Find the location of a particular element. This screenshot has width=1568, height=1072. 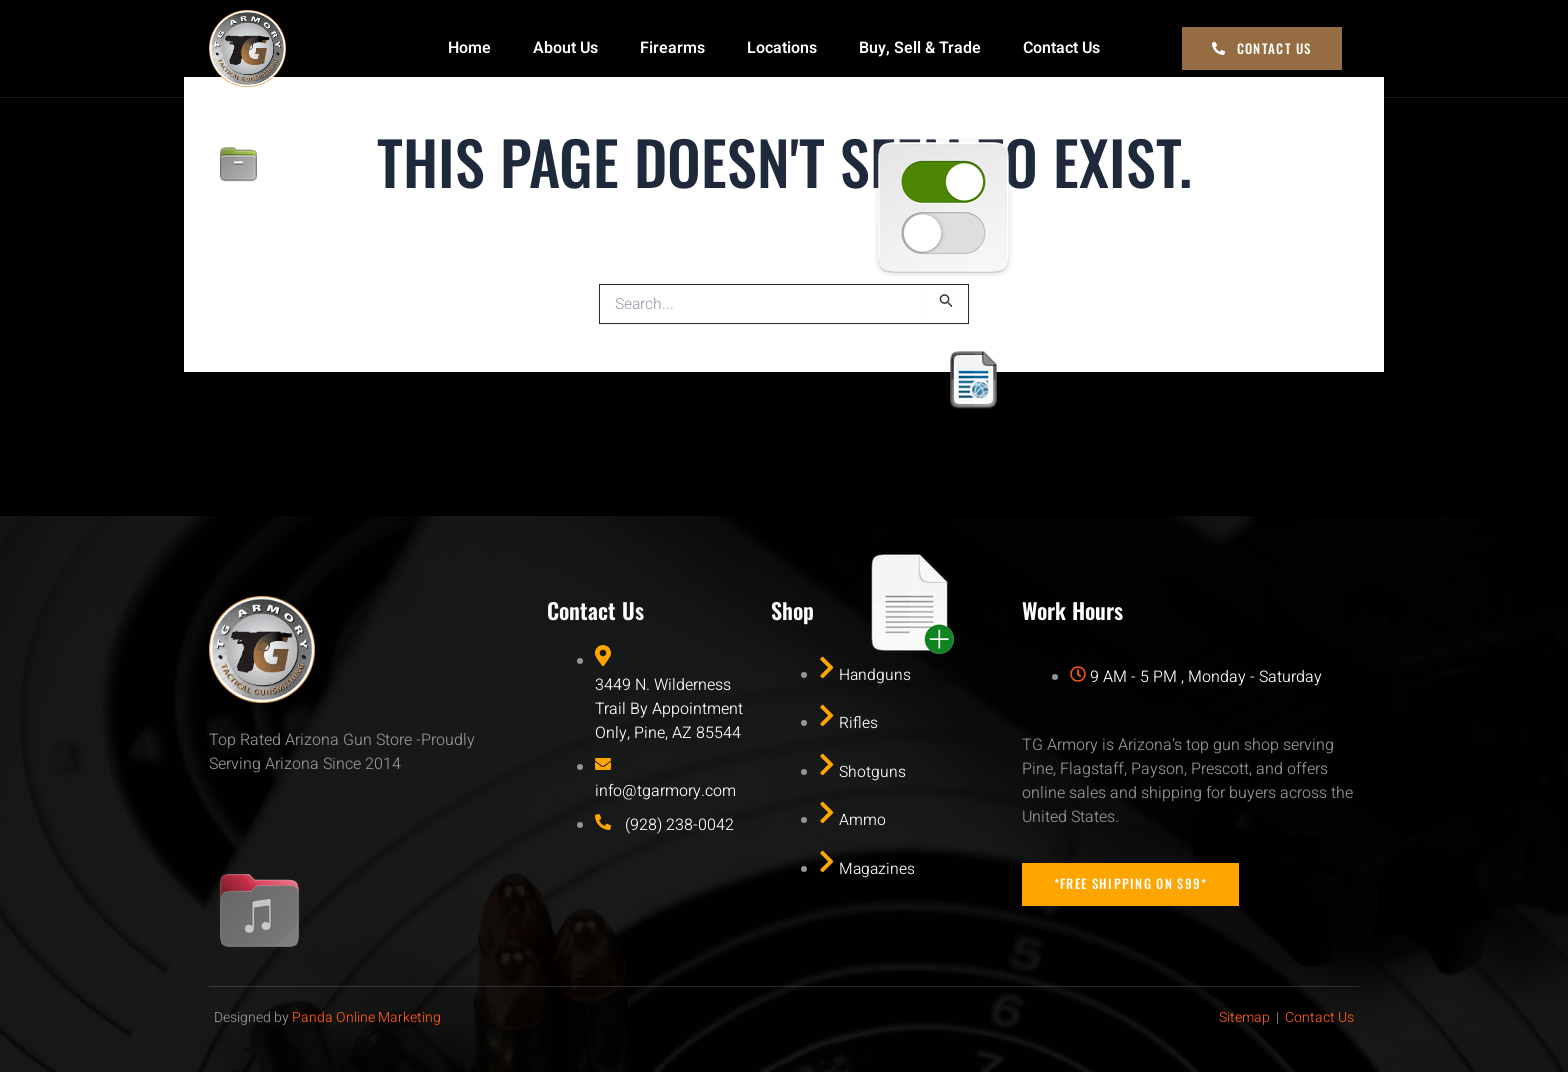

open the file manager application is located at coordinates (238, 163).